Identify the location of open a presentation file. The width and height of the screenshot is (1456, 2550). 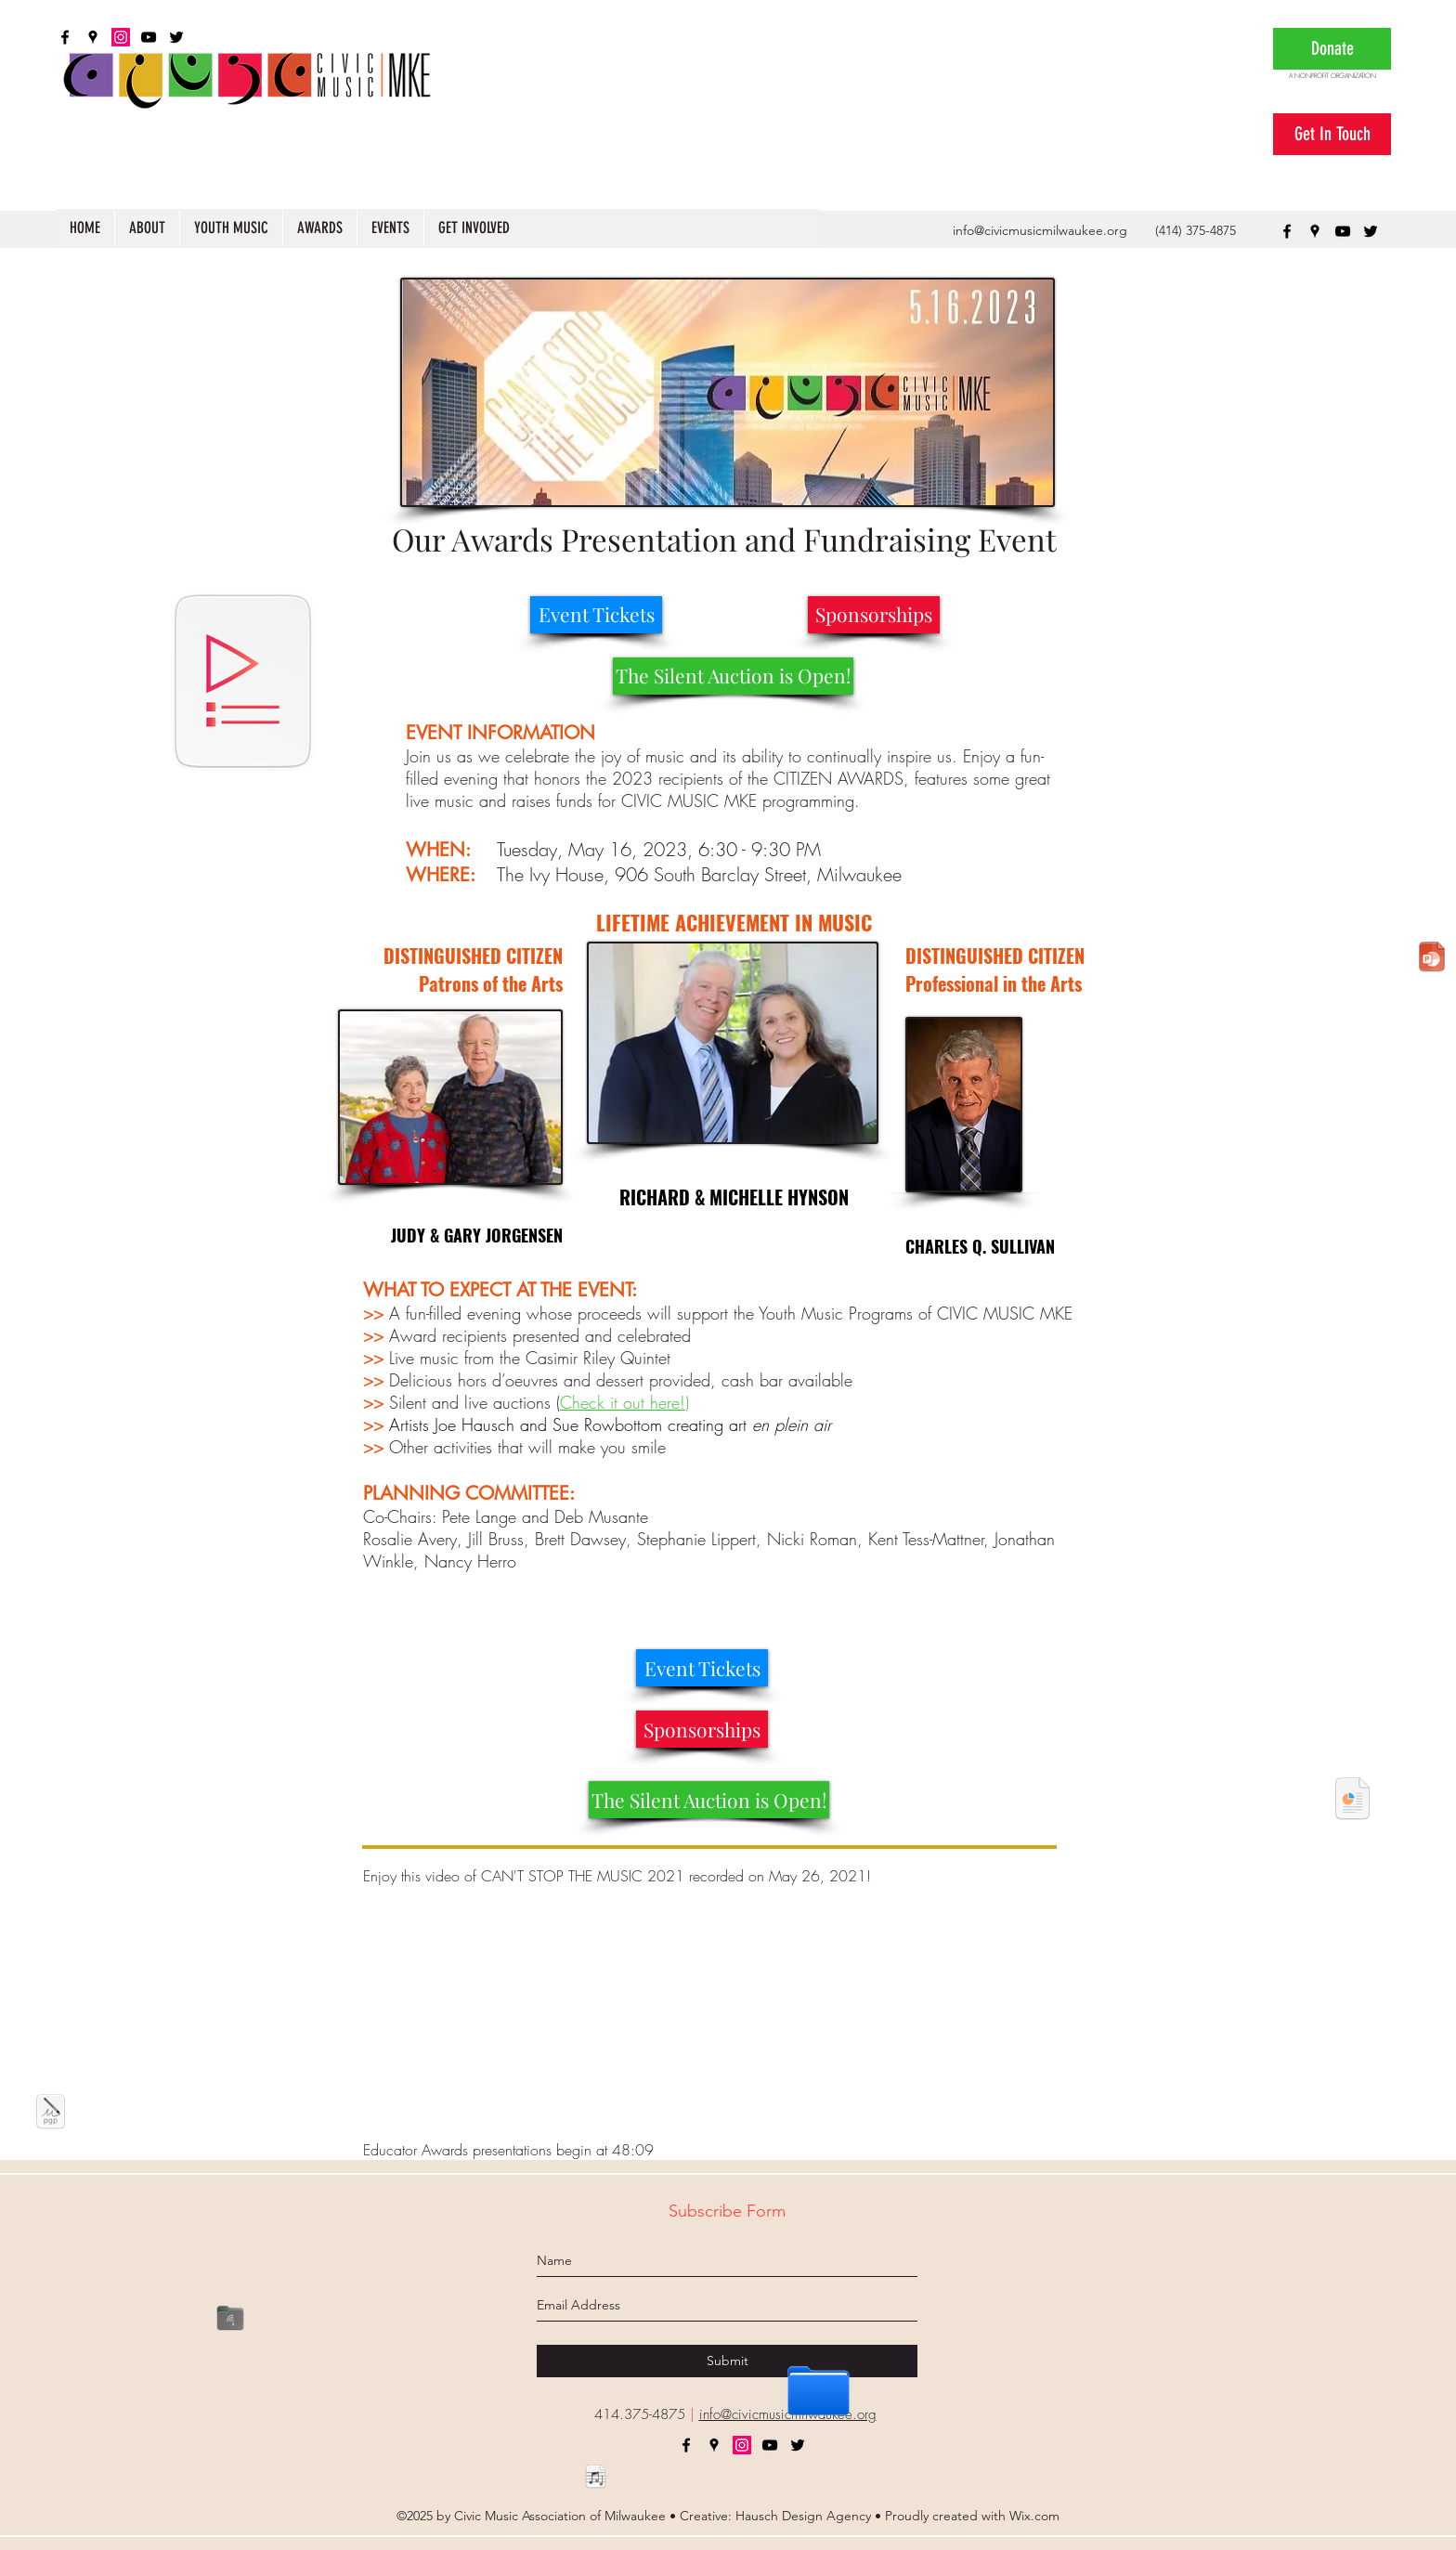
(1352, 1798).